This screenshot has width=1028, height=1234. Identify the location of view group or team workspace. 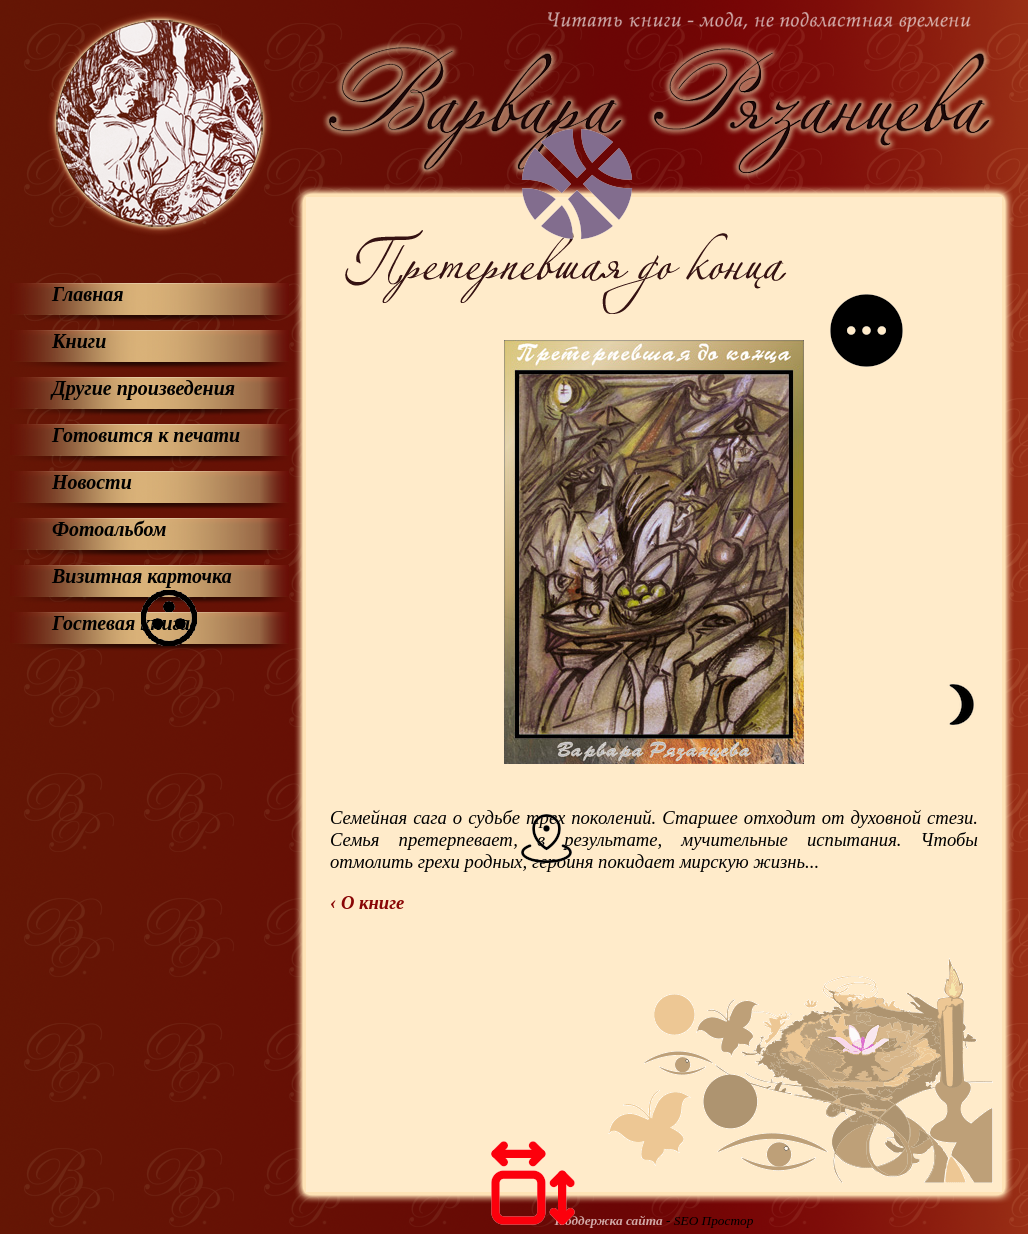
(169, 618).